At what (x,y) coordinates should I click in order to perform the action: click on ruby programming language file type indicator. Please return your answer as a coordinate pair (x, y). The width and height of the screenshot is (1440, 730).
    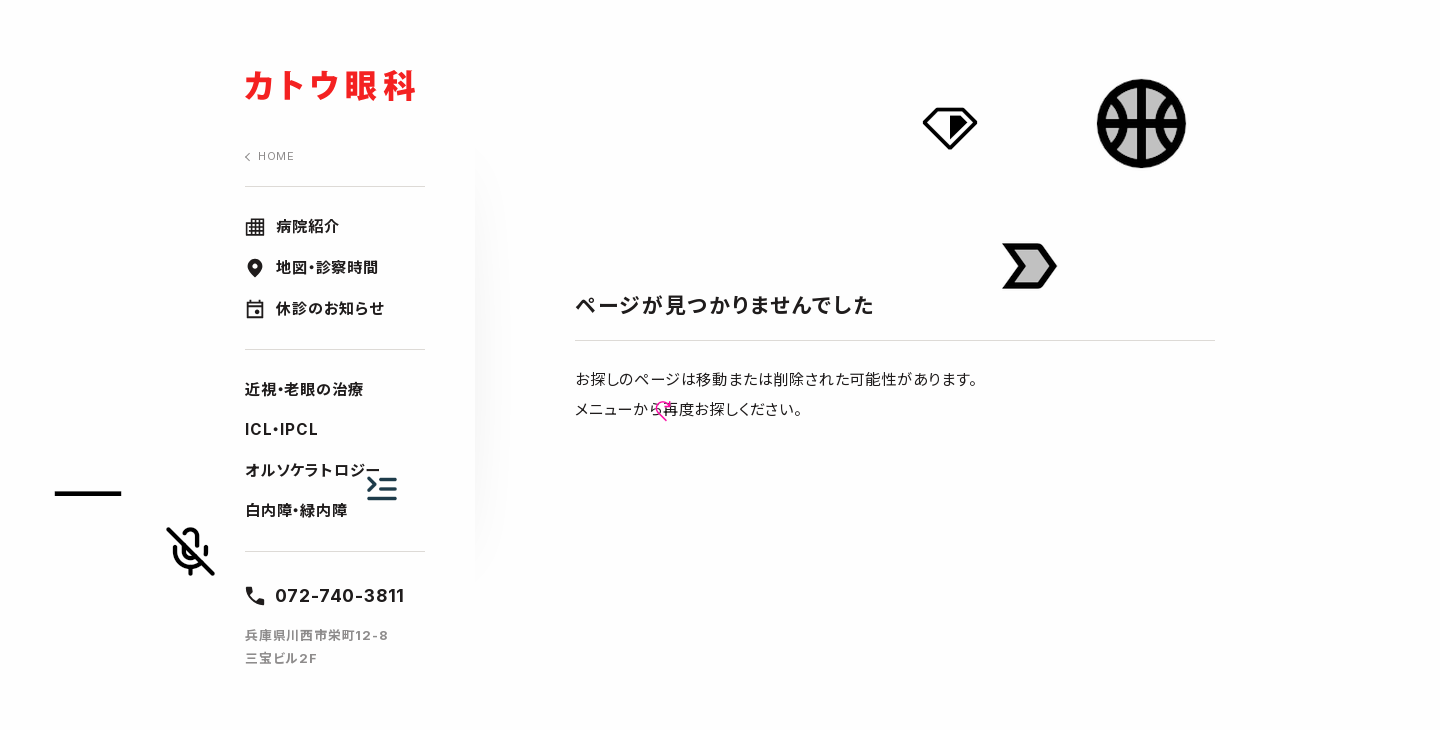
    Looking at the image, I should click on (950, 127).